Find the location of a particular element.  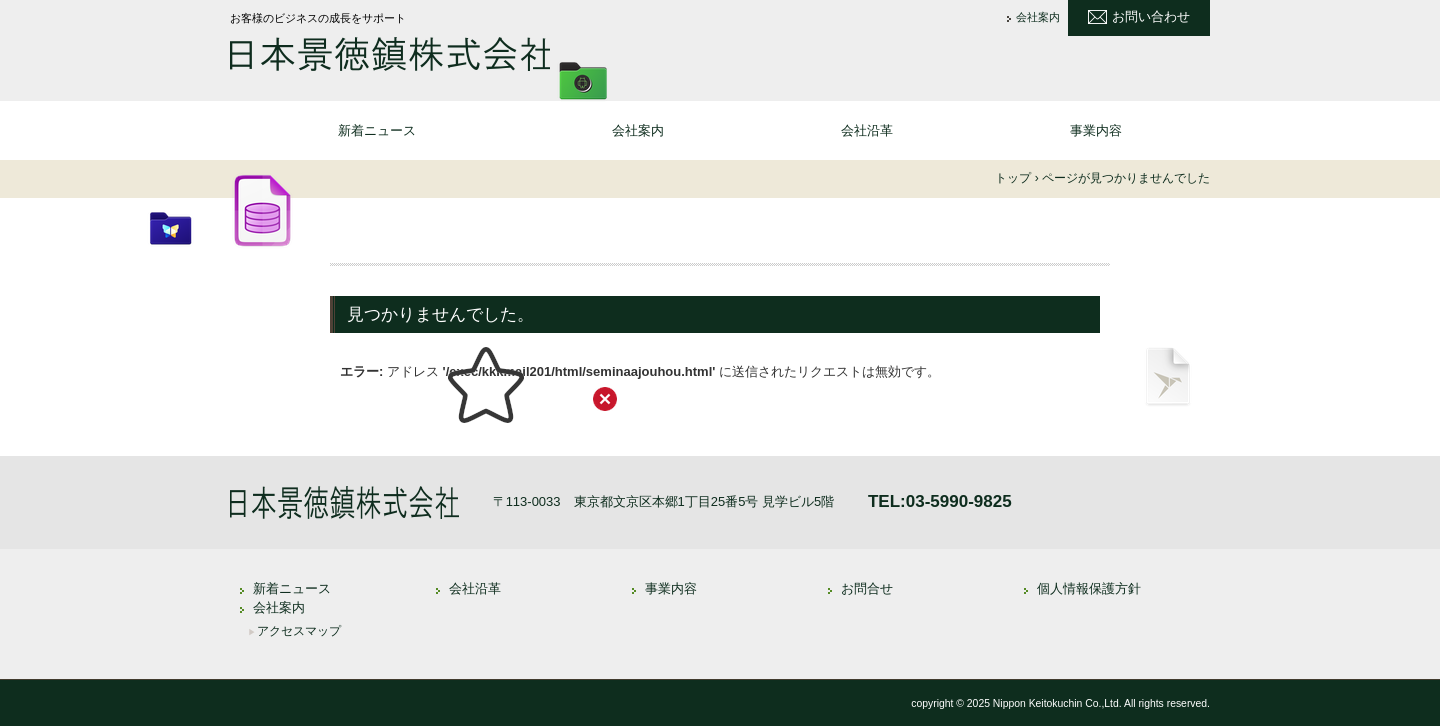

access your favorites is located at coordinates (486, 385).